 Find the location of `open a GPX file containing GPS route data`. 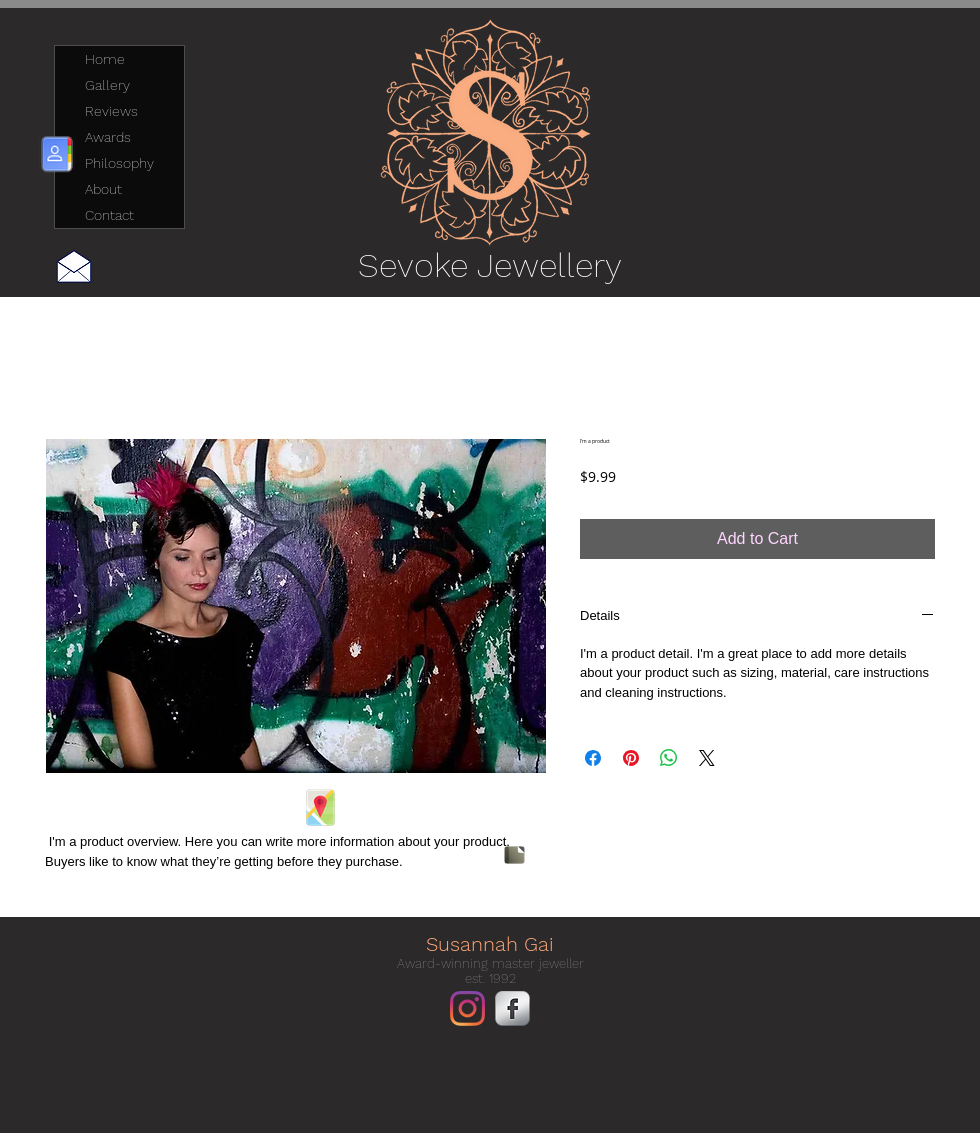

open a GPX file containing GPS route data is located at coordinates (320, 807).